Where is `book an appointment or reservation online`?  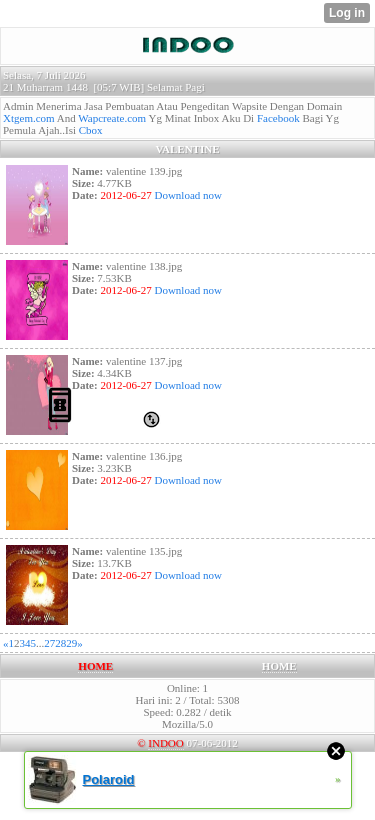
book an appointment or reservation online is located at coordinates (60, 405).